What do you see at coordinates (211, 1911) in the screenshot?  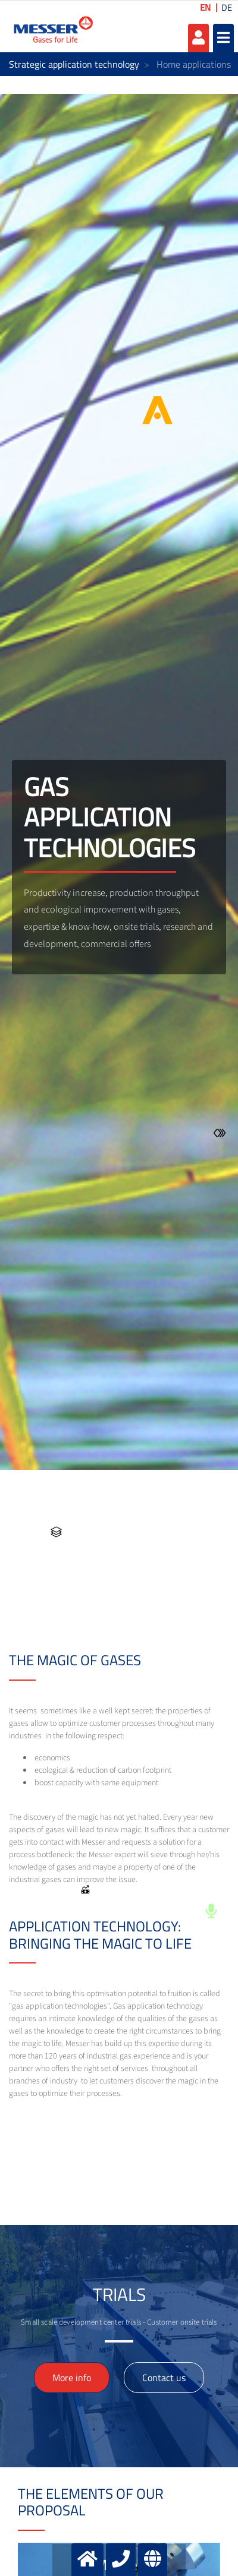 I see `tap to start voice input` at bounding box center [211, 1911].